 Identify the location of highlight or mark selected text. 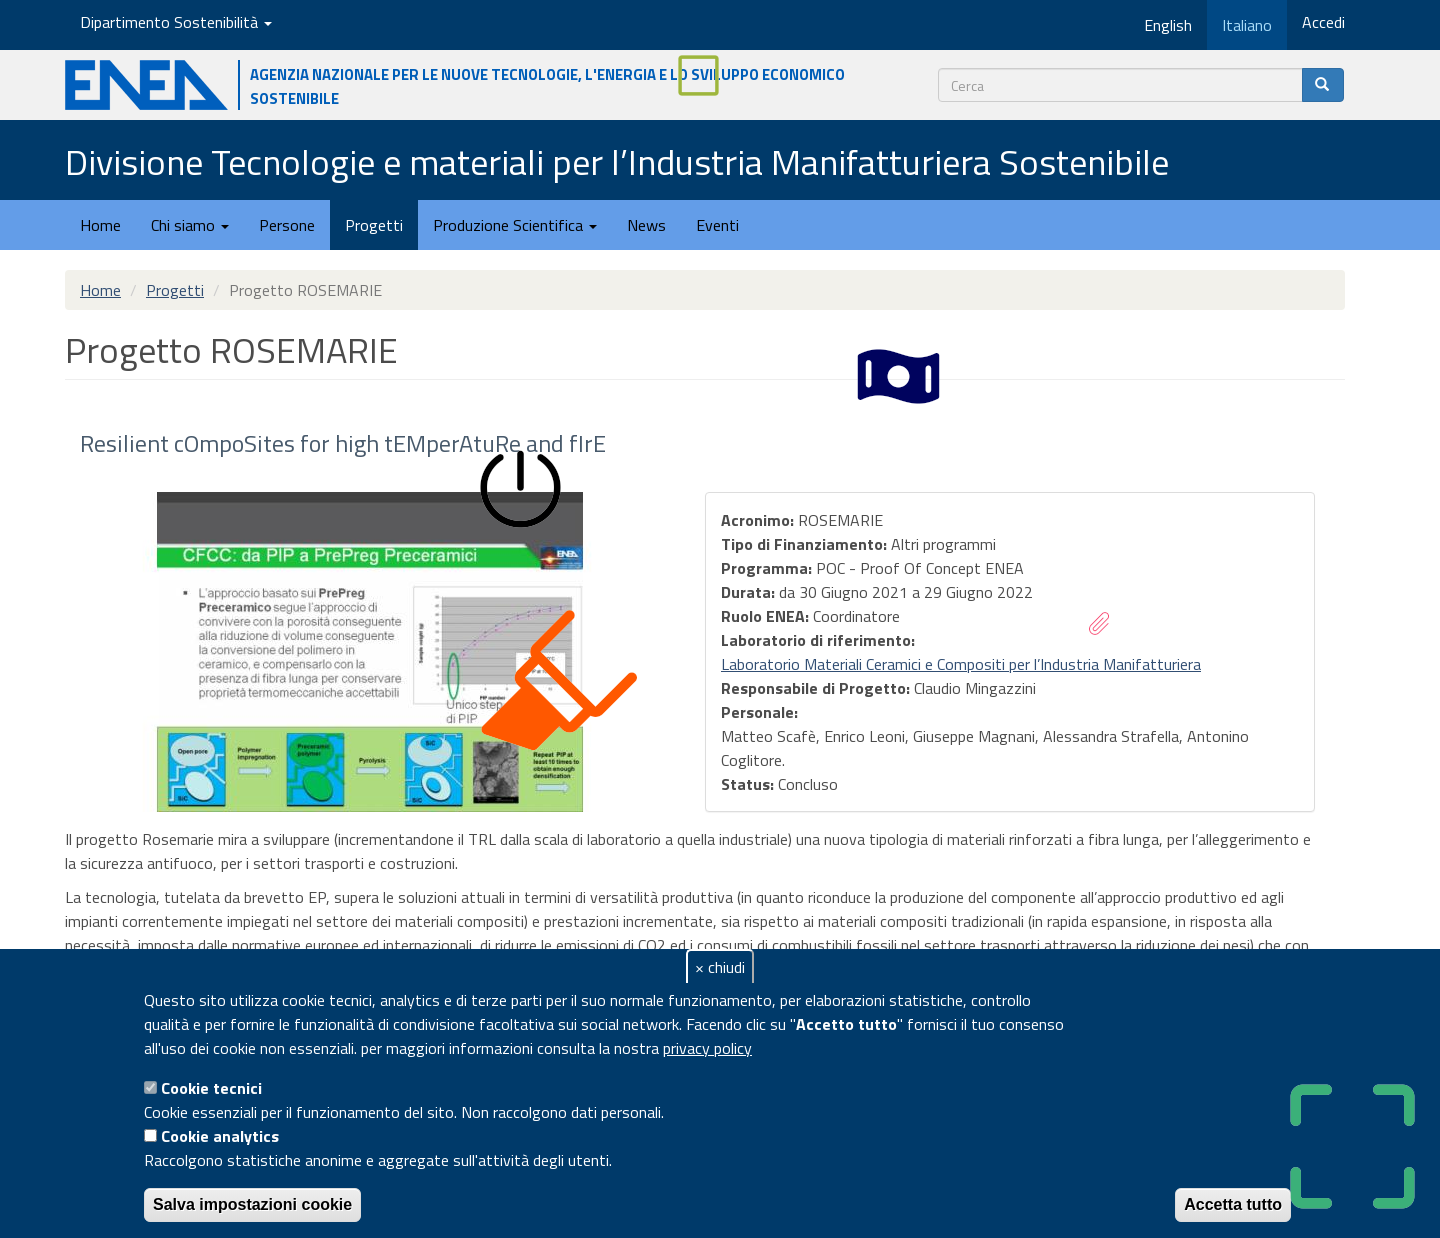
(554, 688).